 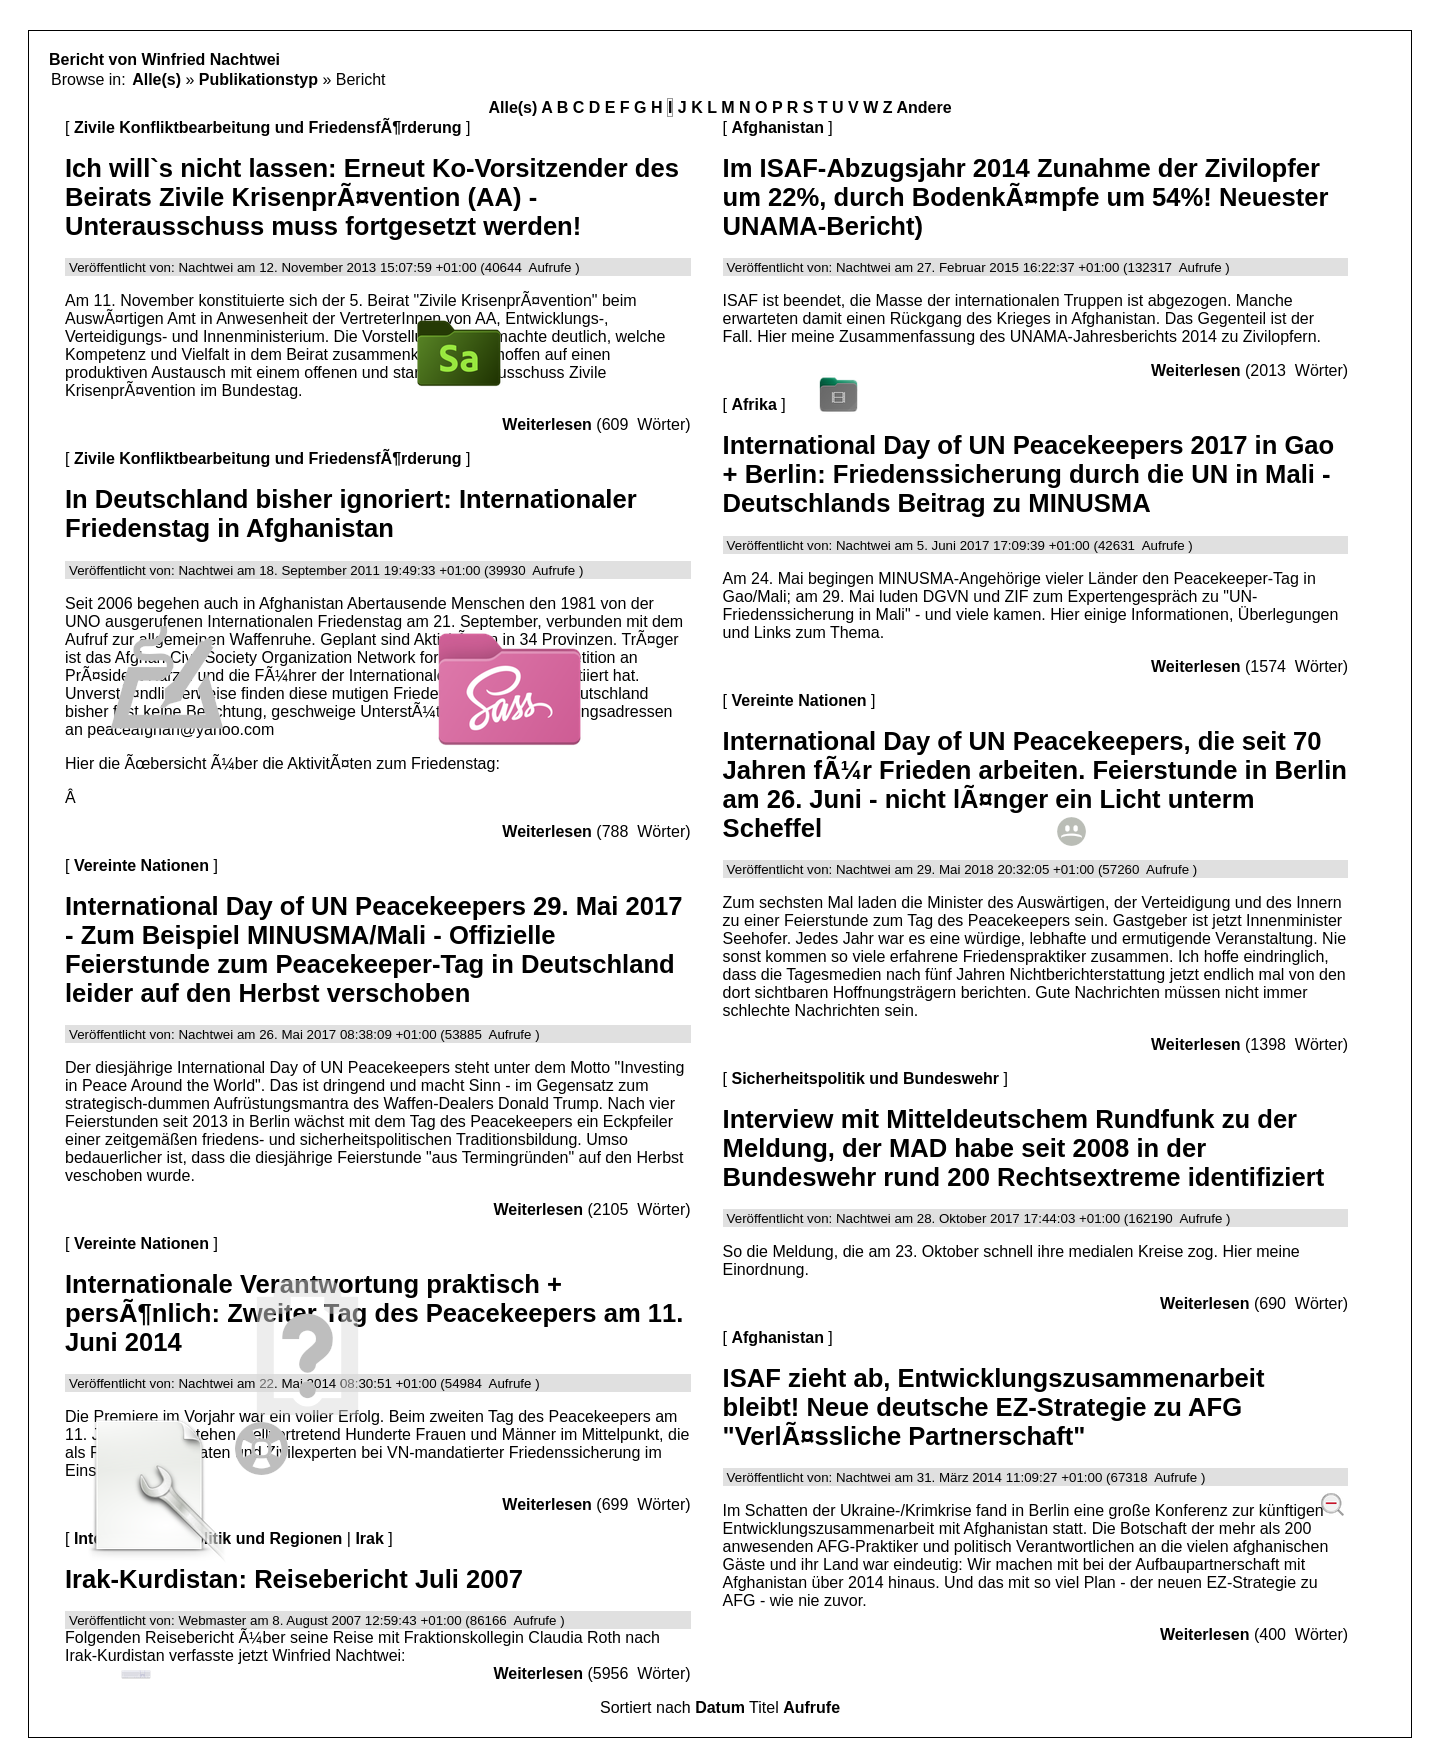 What do you see at coordinates (160, 1489) in the screenshot?
I see `view or edit document properties` at bounding box center [160, 1489].